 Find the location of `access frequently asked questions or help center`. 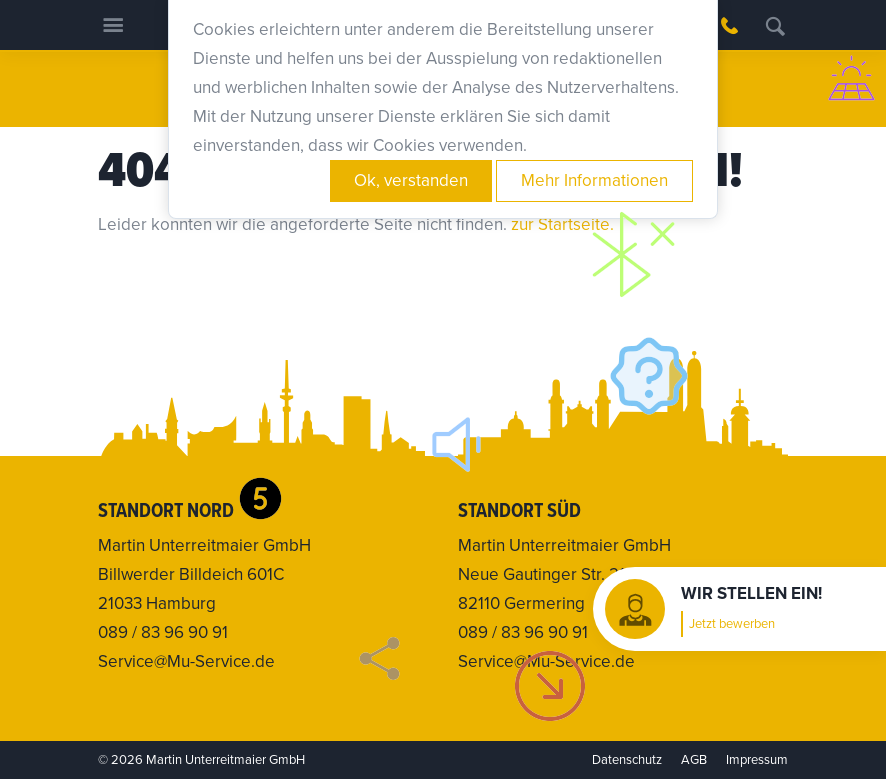

access frequently asked questions or help center is located at coordinates (649, 376).